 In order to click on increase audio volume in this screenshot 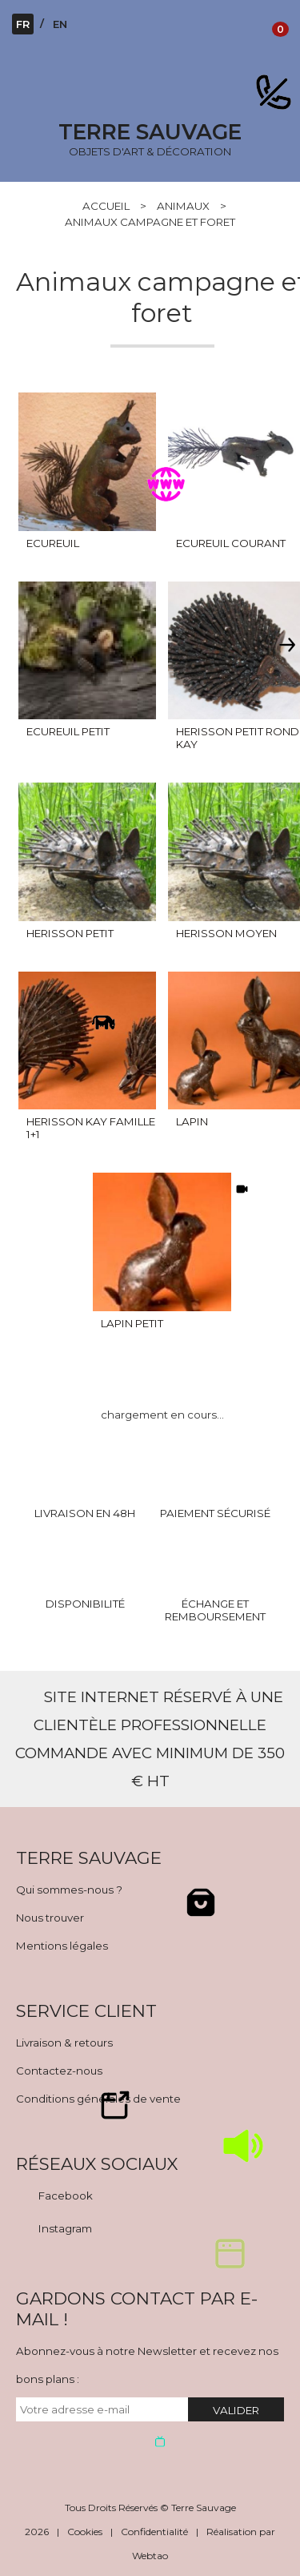, I will do `click(243, 2146)`.